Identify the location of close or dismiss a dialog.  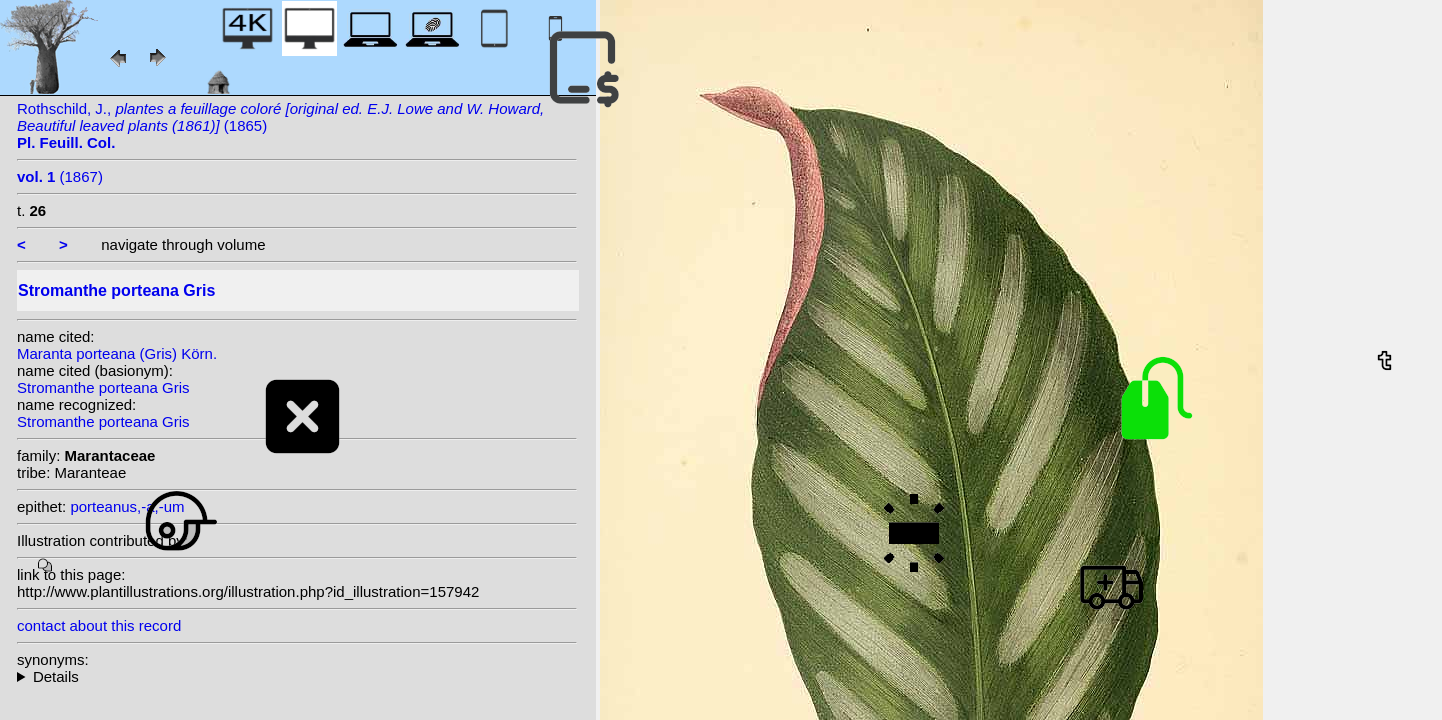
(302, 416).